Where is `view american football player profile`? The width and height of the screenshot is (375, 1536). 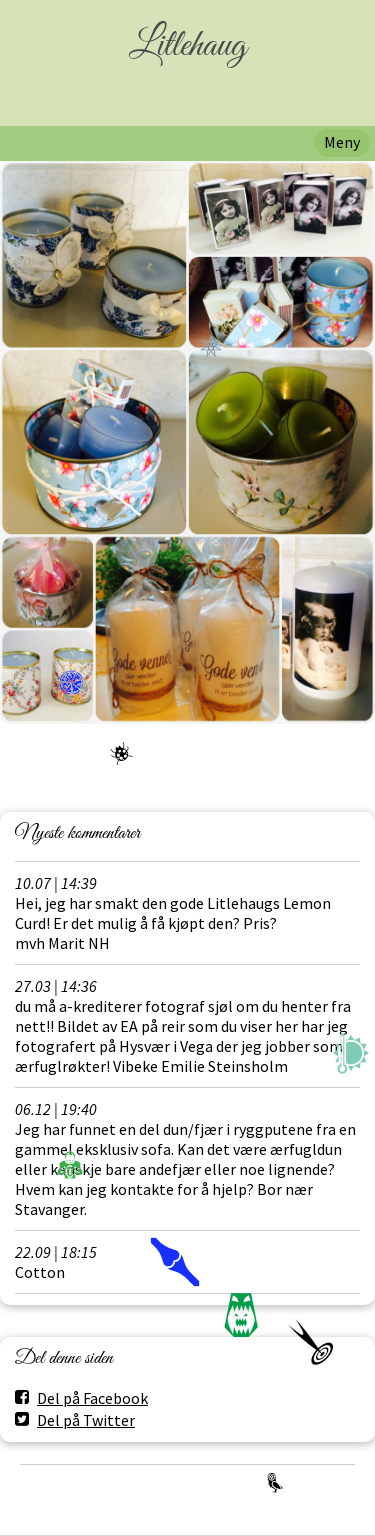
view american football player profile is located at coordinates (70, 1164).